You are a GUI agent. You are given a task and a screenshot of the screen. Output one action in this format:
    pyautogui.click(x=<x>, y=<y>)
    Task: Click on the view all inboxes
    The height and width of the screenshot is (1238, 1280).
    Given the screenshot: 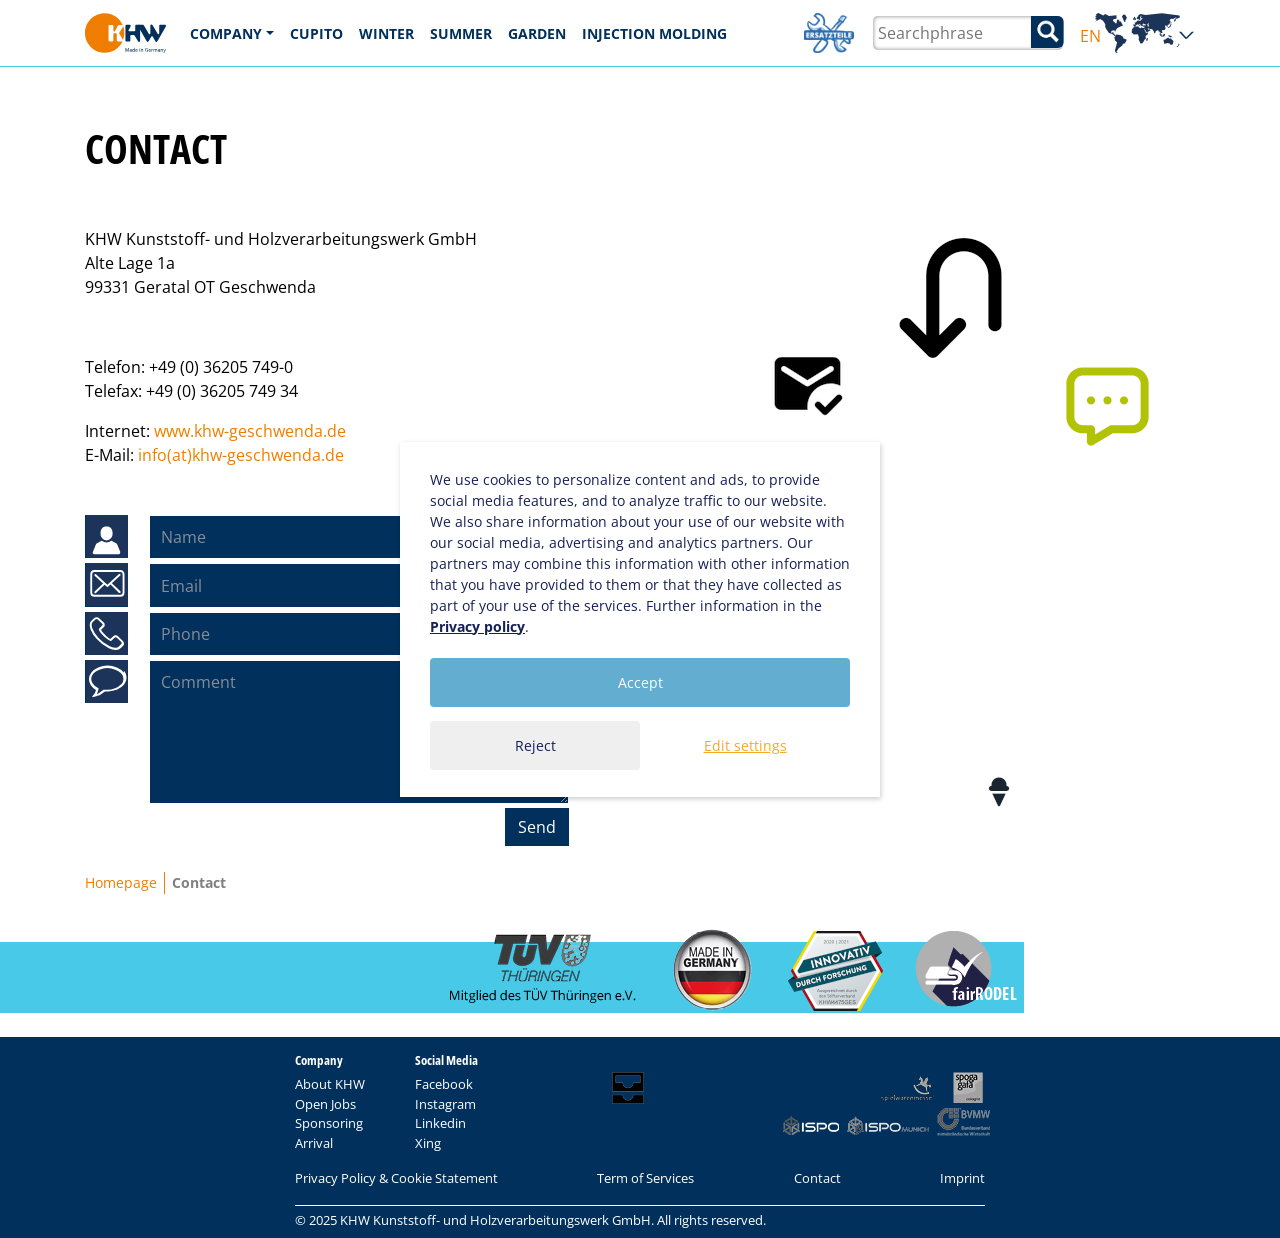 What is the action you would take?
    pyautogui.click(x=628, y=1088)
    